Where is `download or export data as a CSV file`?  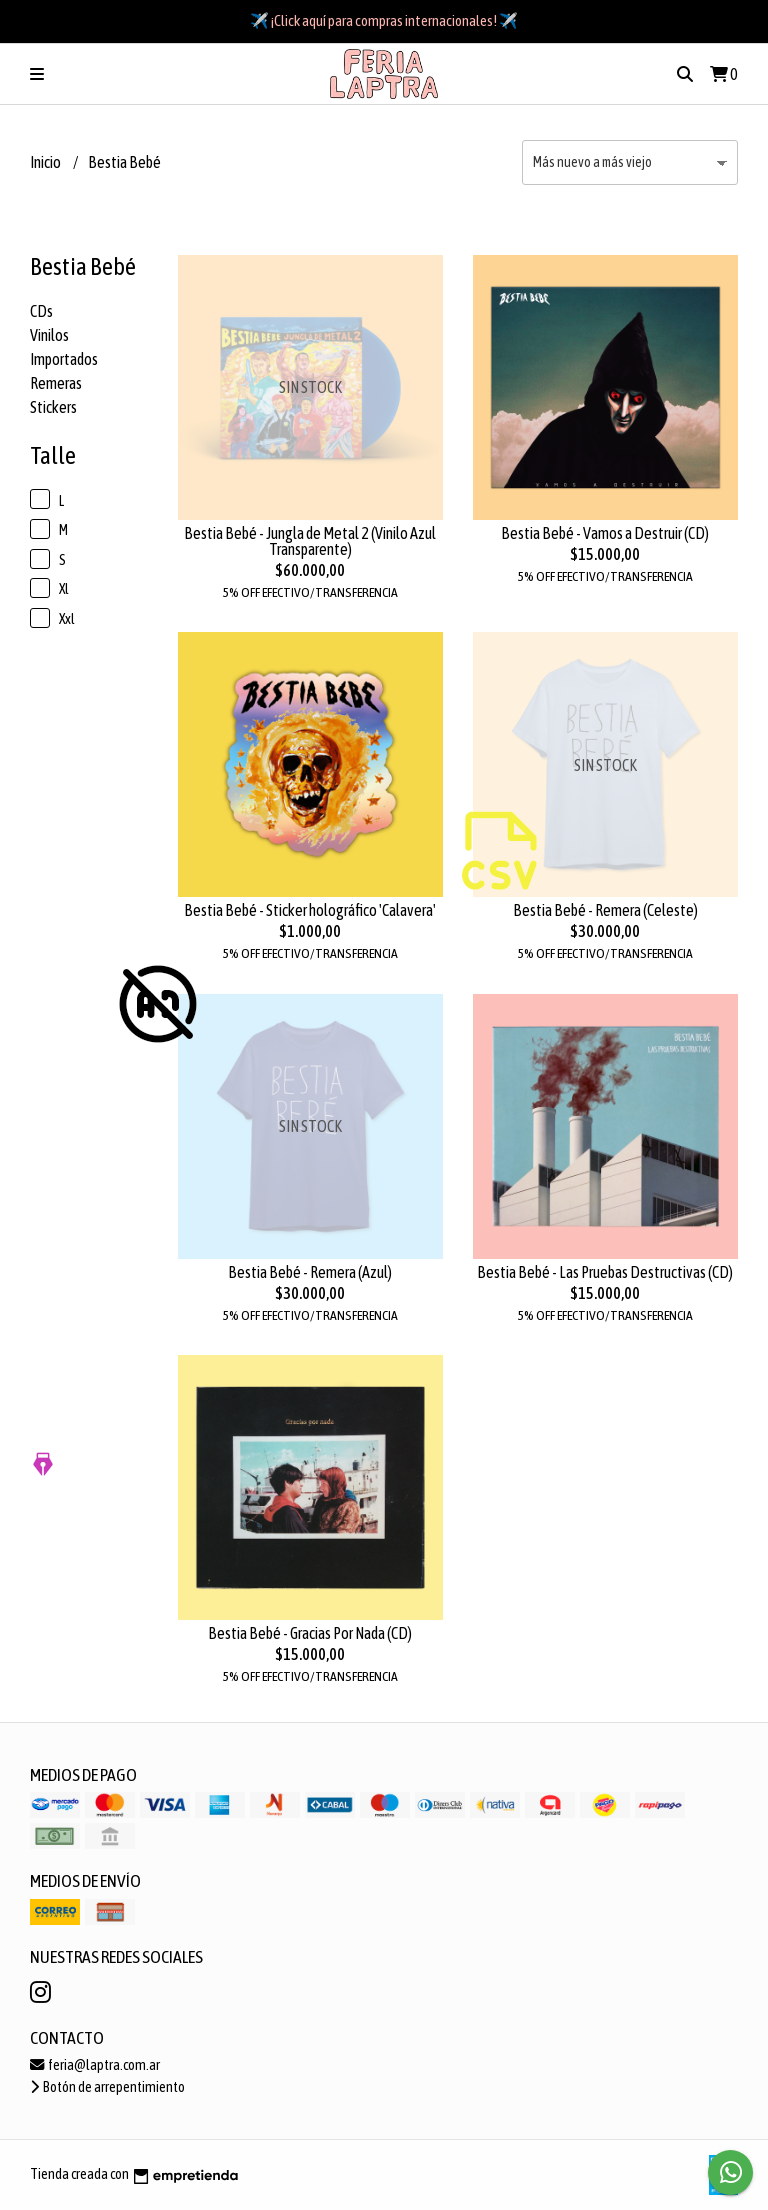
download or export data as a CSV file is located at coordinates (501, 854).